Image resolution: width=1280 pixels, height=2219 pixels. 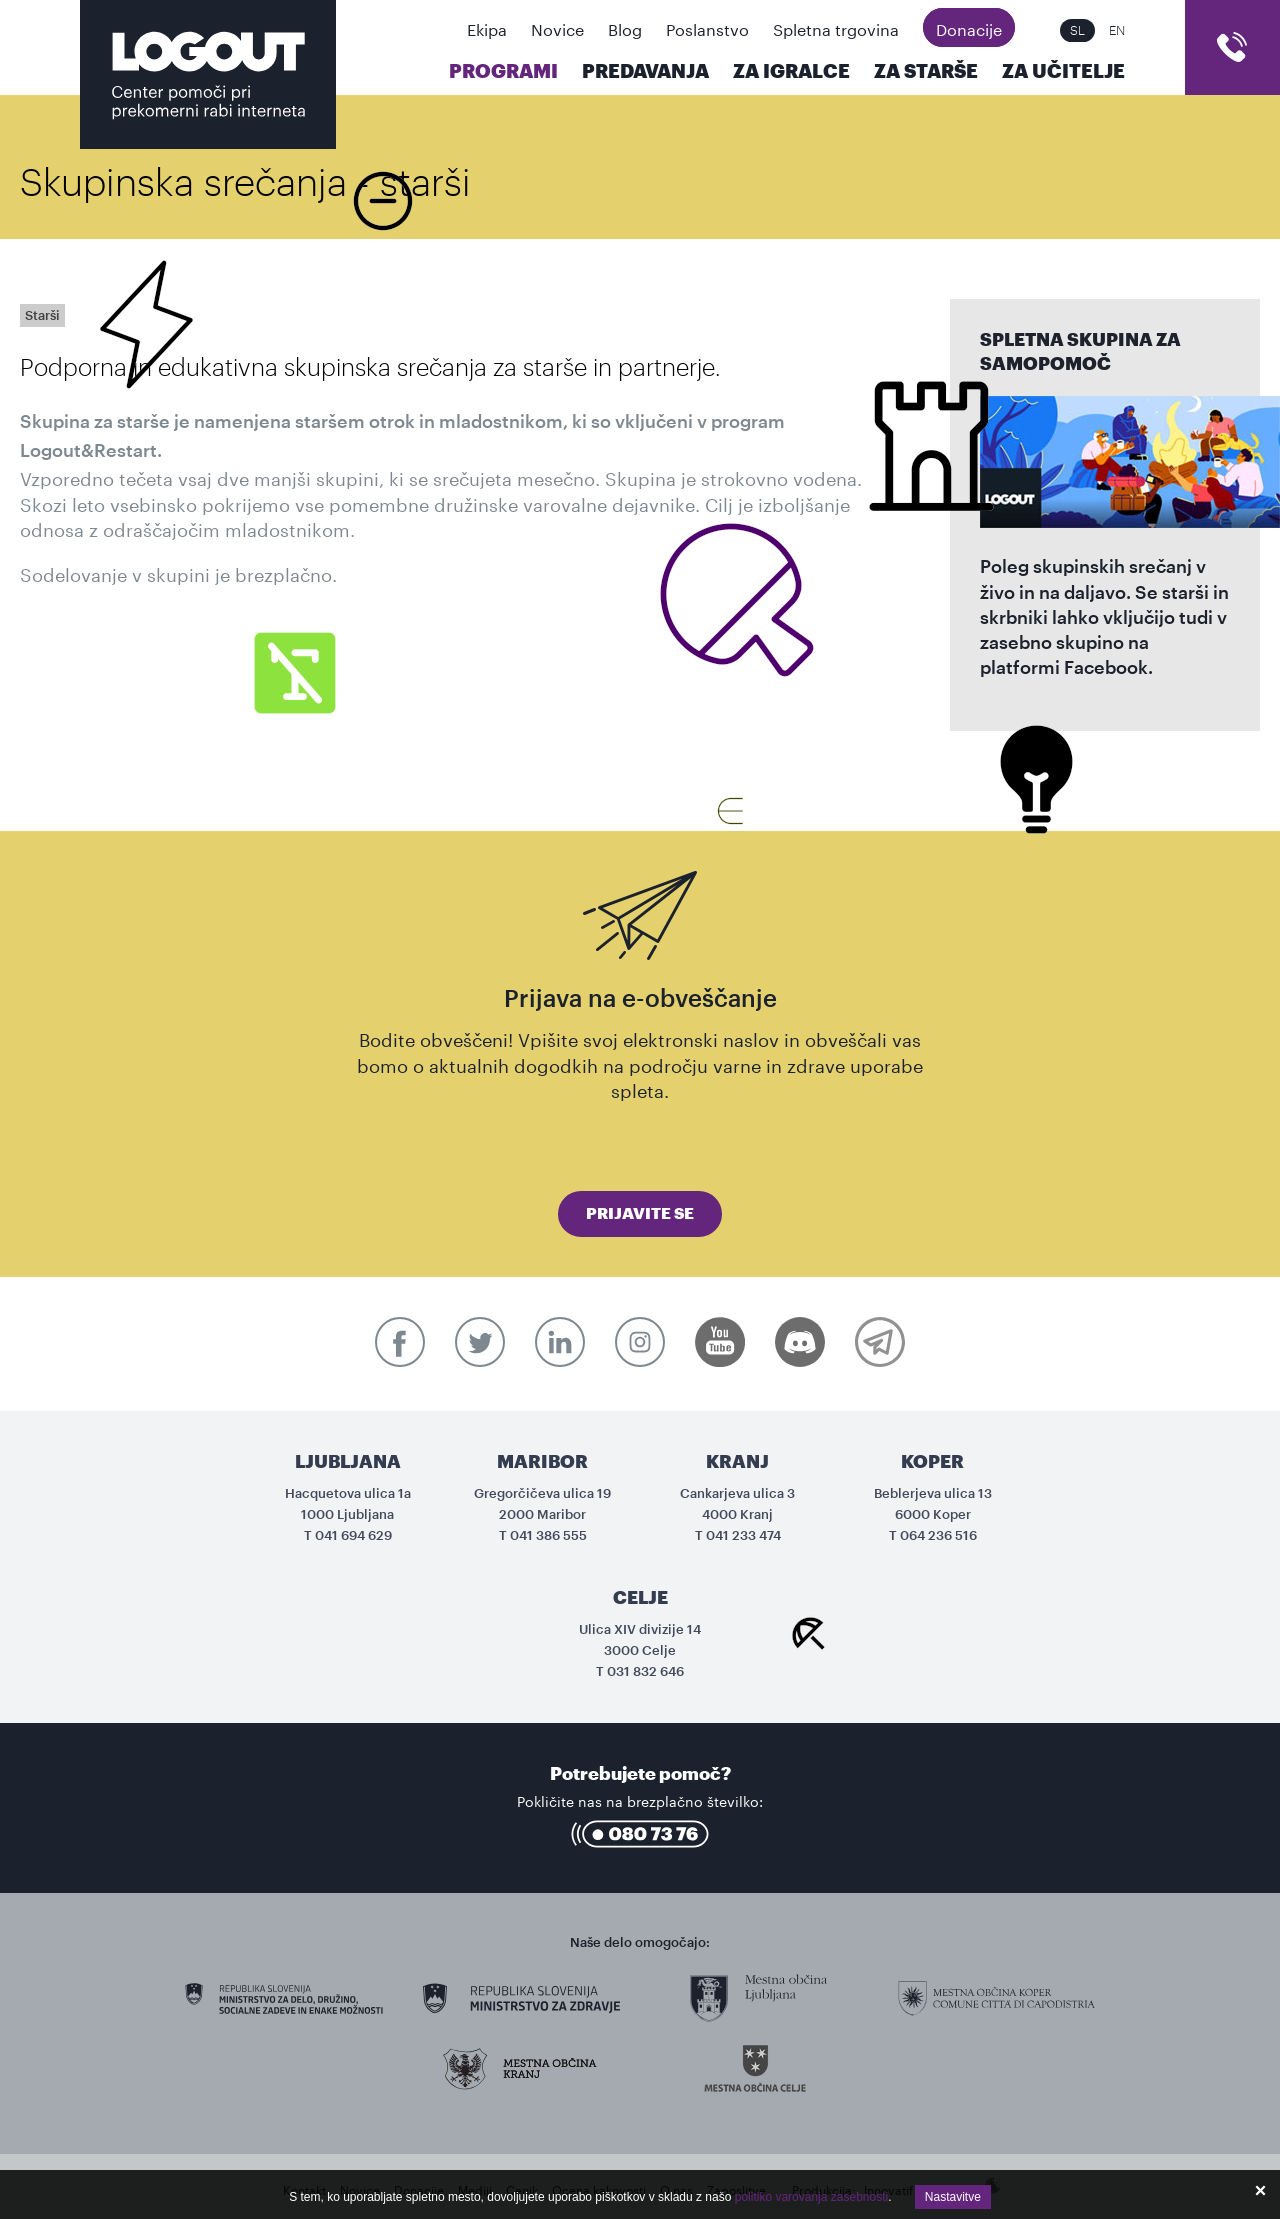 What do you see at coordinates (295, 673) in the screenshot?
I see `disable text formatting` at bounding box center [295, 673].